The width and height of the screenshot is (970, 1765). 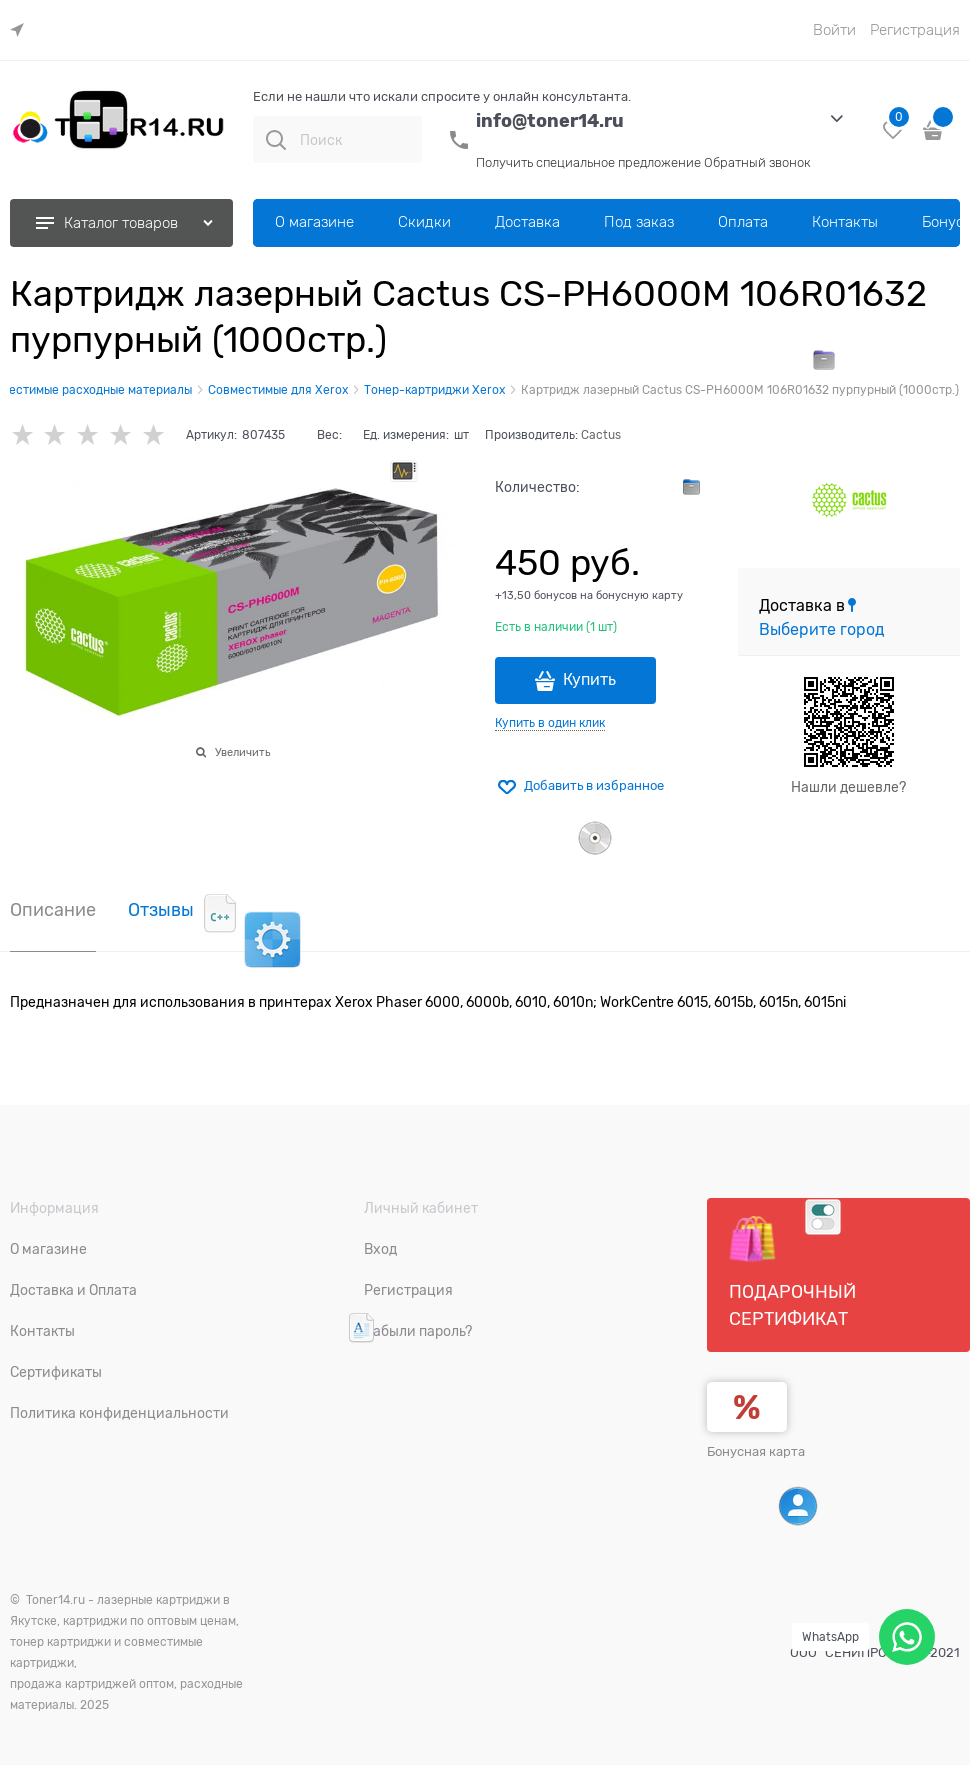 What do you see at coordinates (98, 119) in the screenshot?
I see `open mission control to view all windows and desktops` at bounding box center [98, 119].